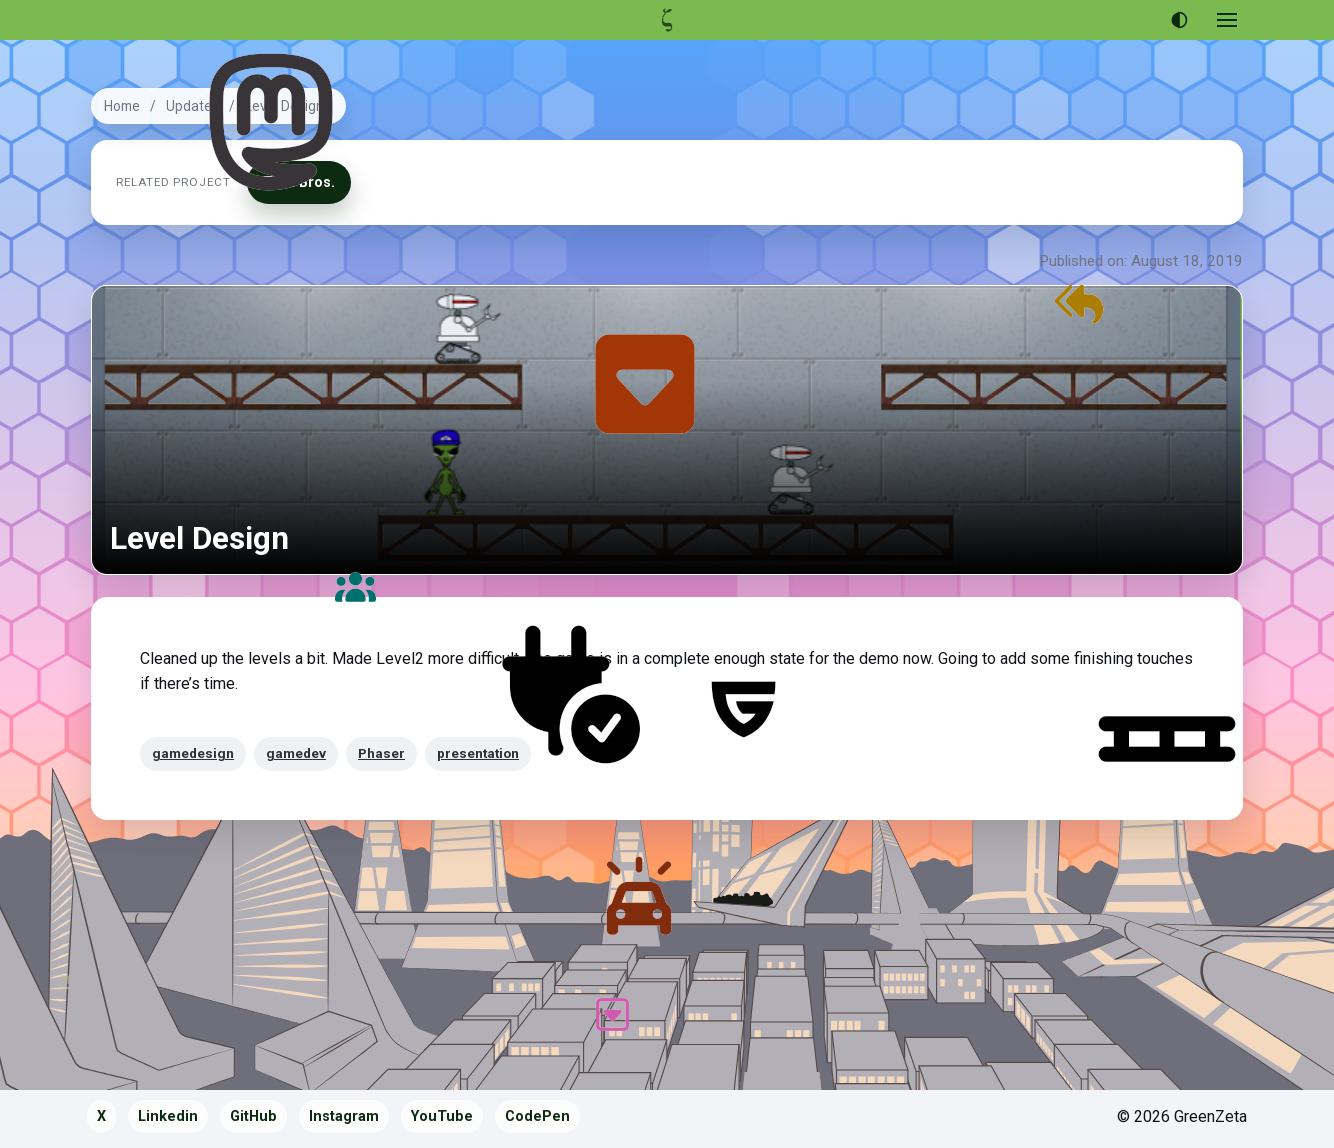 The height and width of the screenshot is (1148, 1334). What do you see at coordinates (563, 694) in the screenshot?
I see `indicates successful connection or power status` at bounding box center [563, 694].